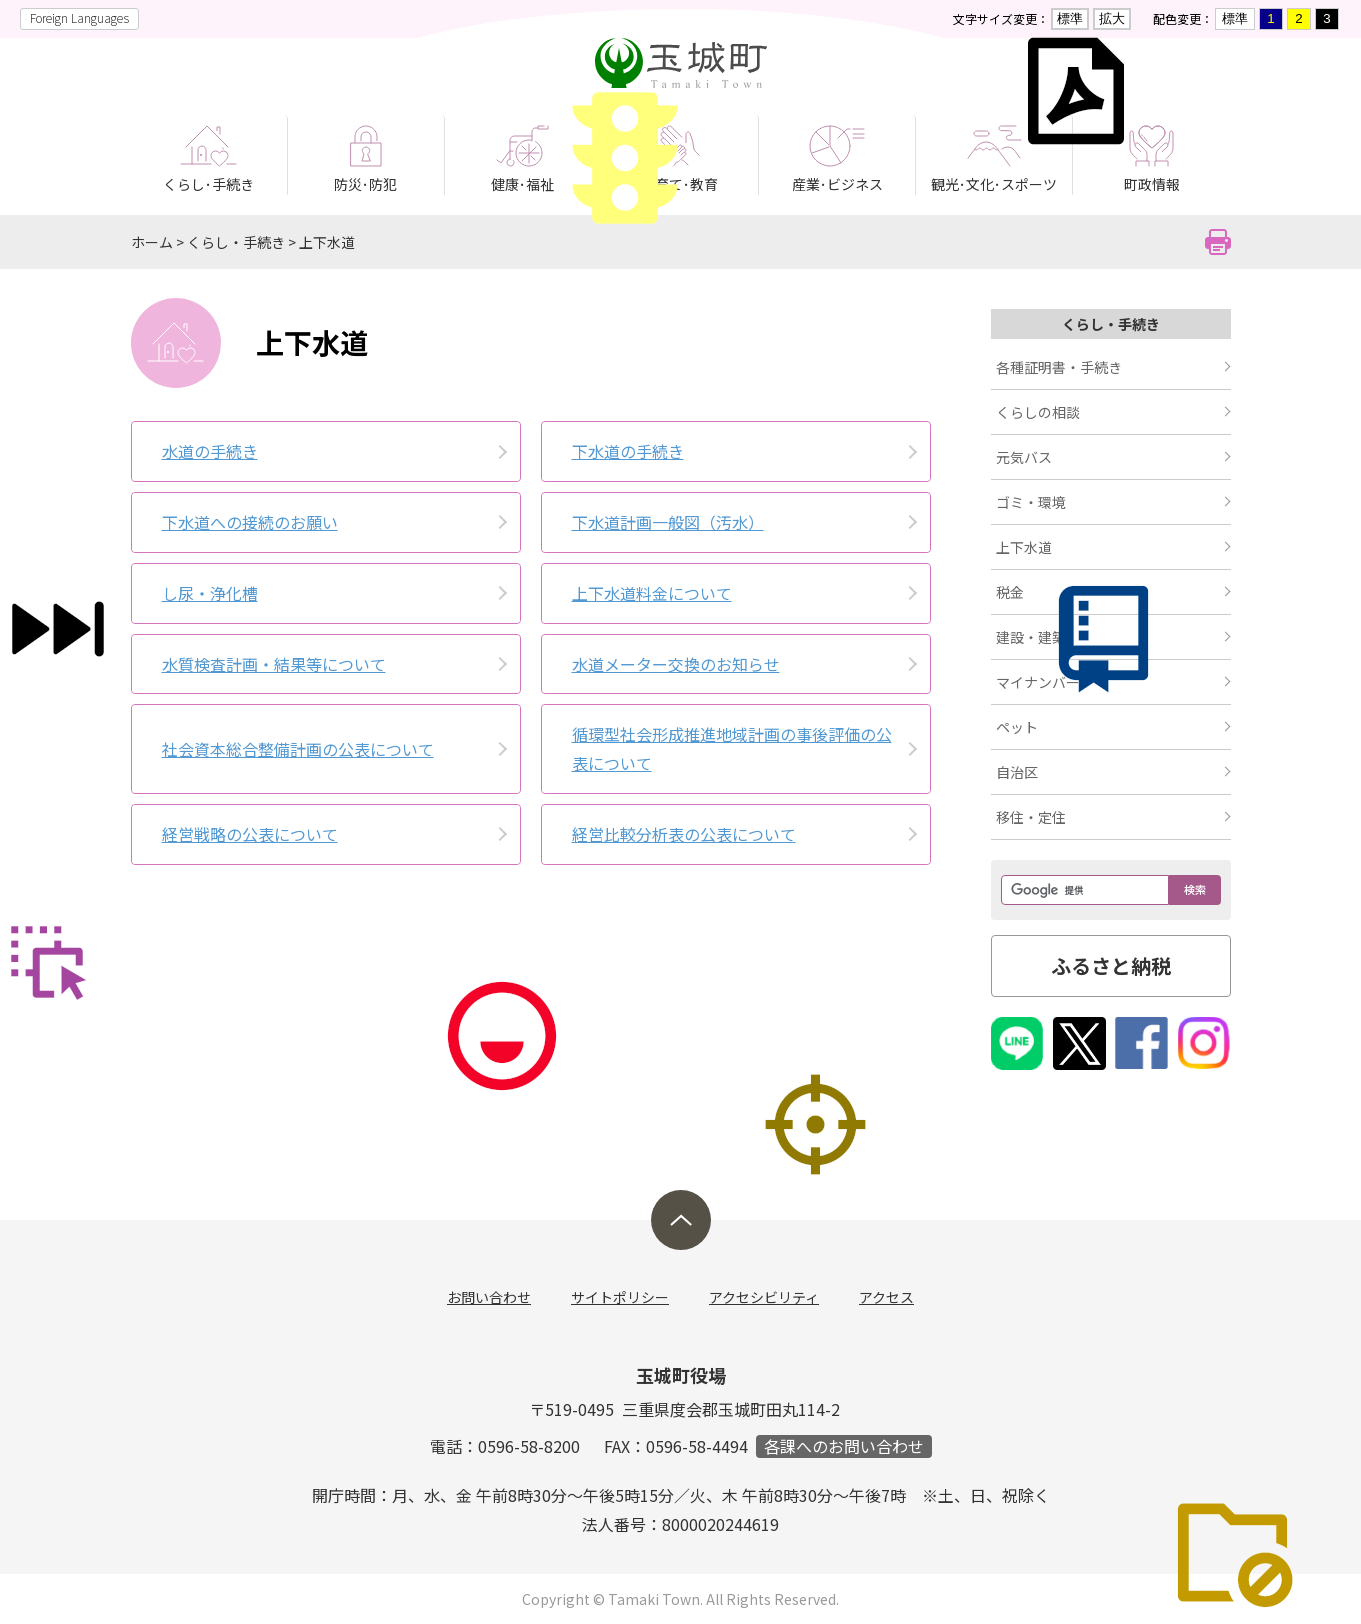 The height and width of the screenshot is (1624, 1361). What do you see at coordinates (815, 1124) in the screenshot?
I see `center or align an element to a focal point` at bounding box center [815, 1124].